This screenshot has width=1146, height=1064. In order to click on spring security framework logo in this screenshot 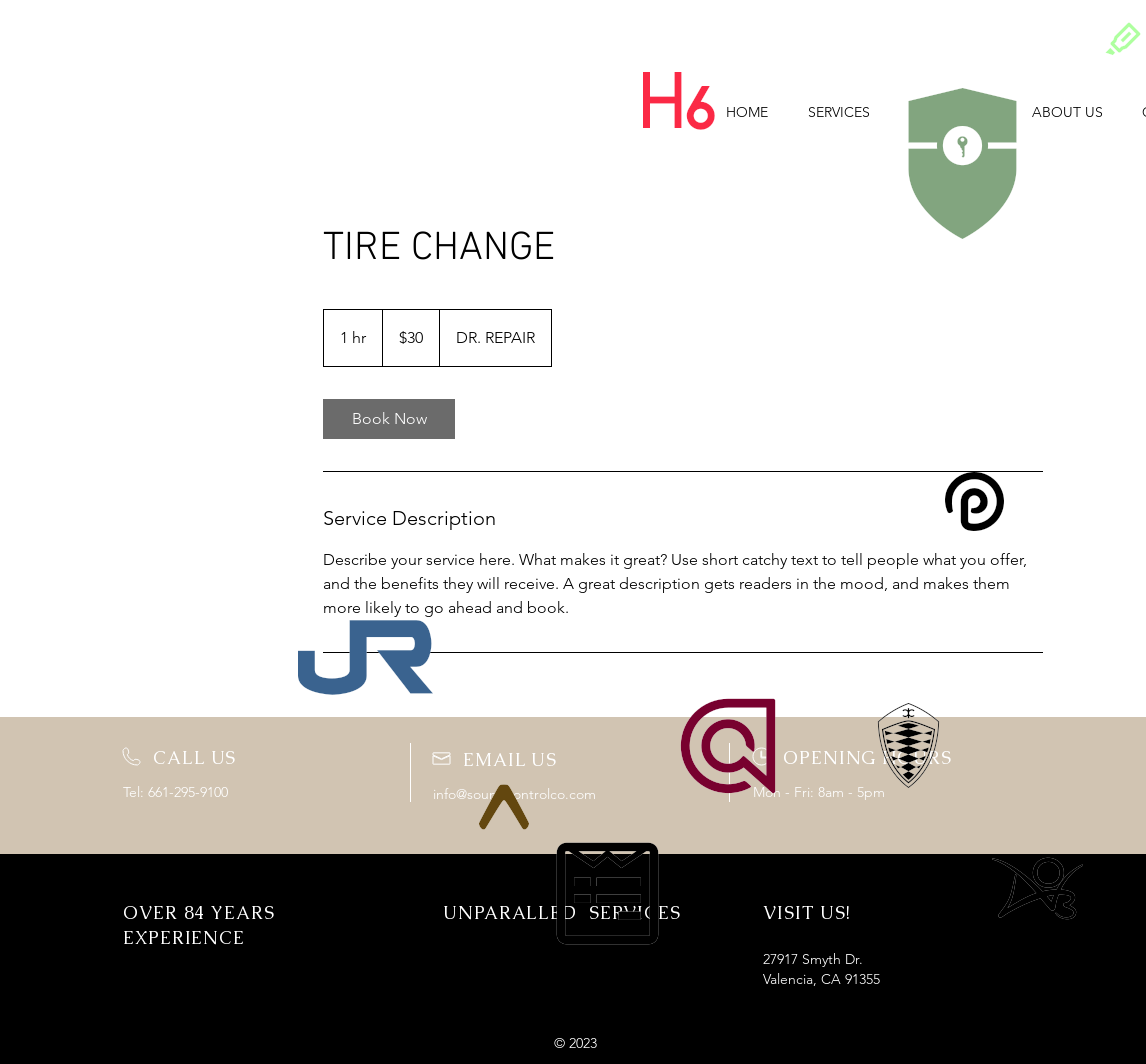, I will do `click(962, 163)`.